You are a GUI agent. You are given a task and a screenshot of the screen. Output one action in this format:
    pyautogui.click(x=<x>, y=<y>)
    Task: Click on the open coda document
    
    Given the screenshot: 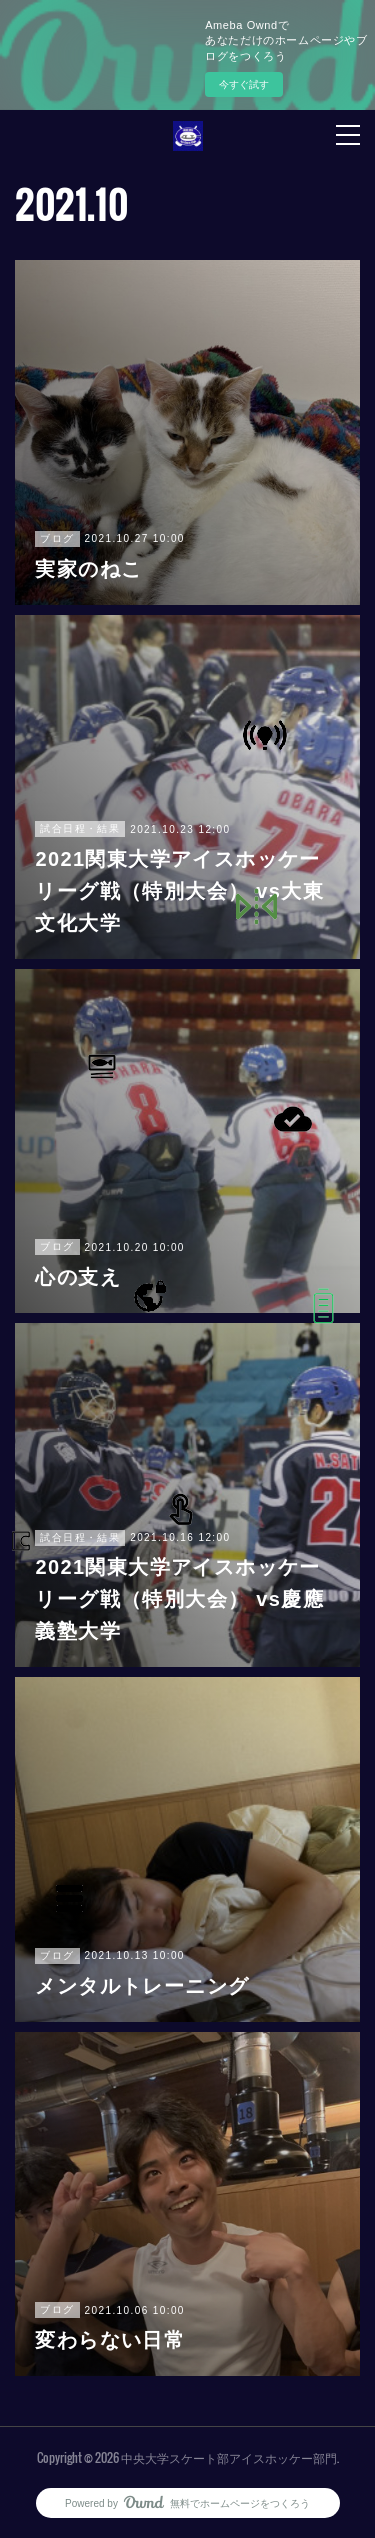 What is the action you would take?
    pyautogui.click(x=21, y=1541)
    